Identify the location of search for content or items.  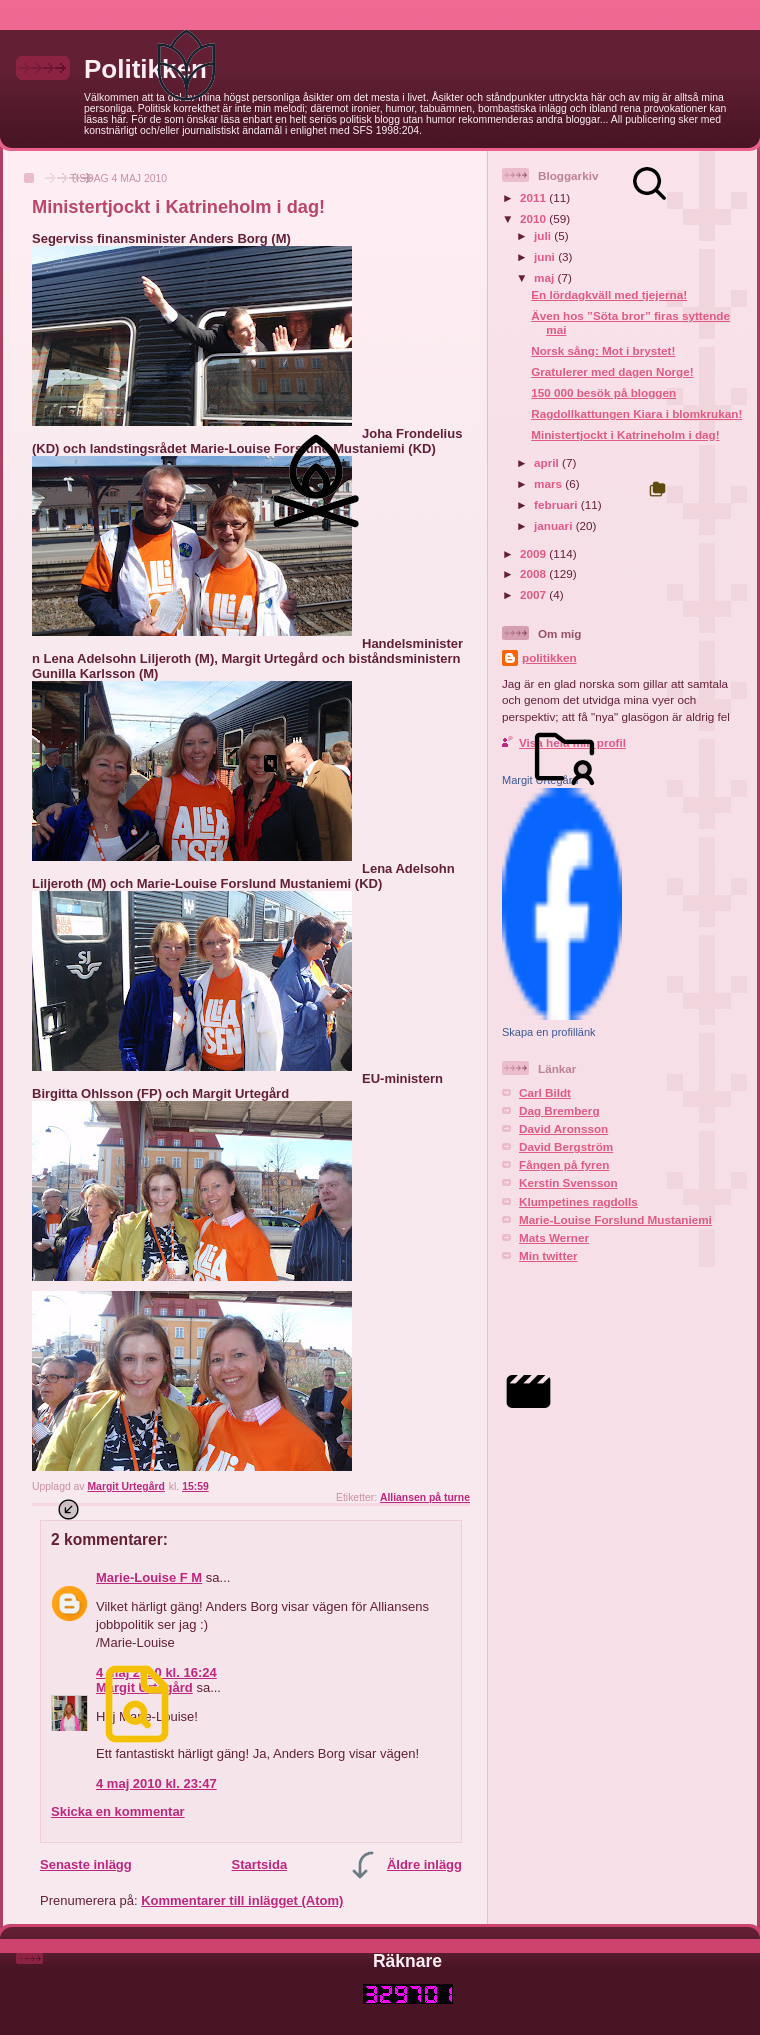
(649, 183).